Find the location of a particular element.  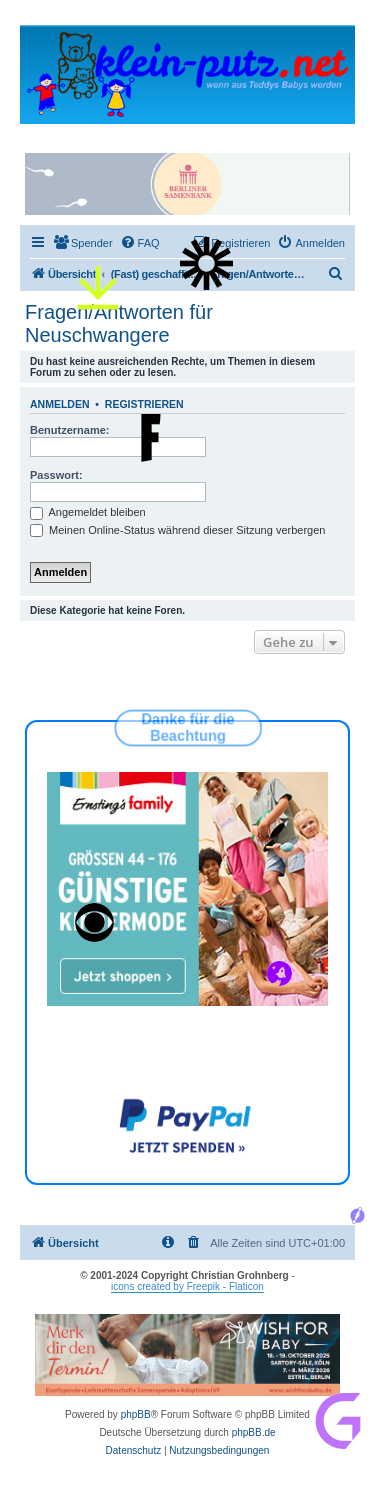

starship cross-shell prompt branding is located at coordinates (279, 973).